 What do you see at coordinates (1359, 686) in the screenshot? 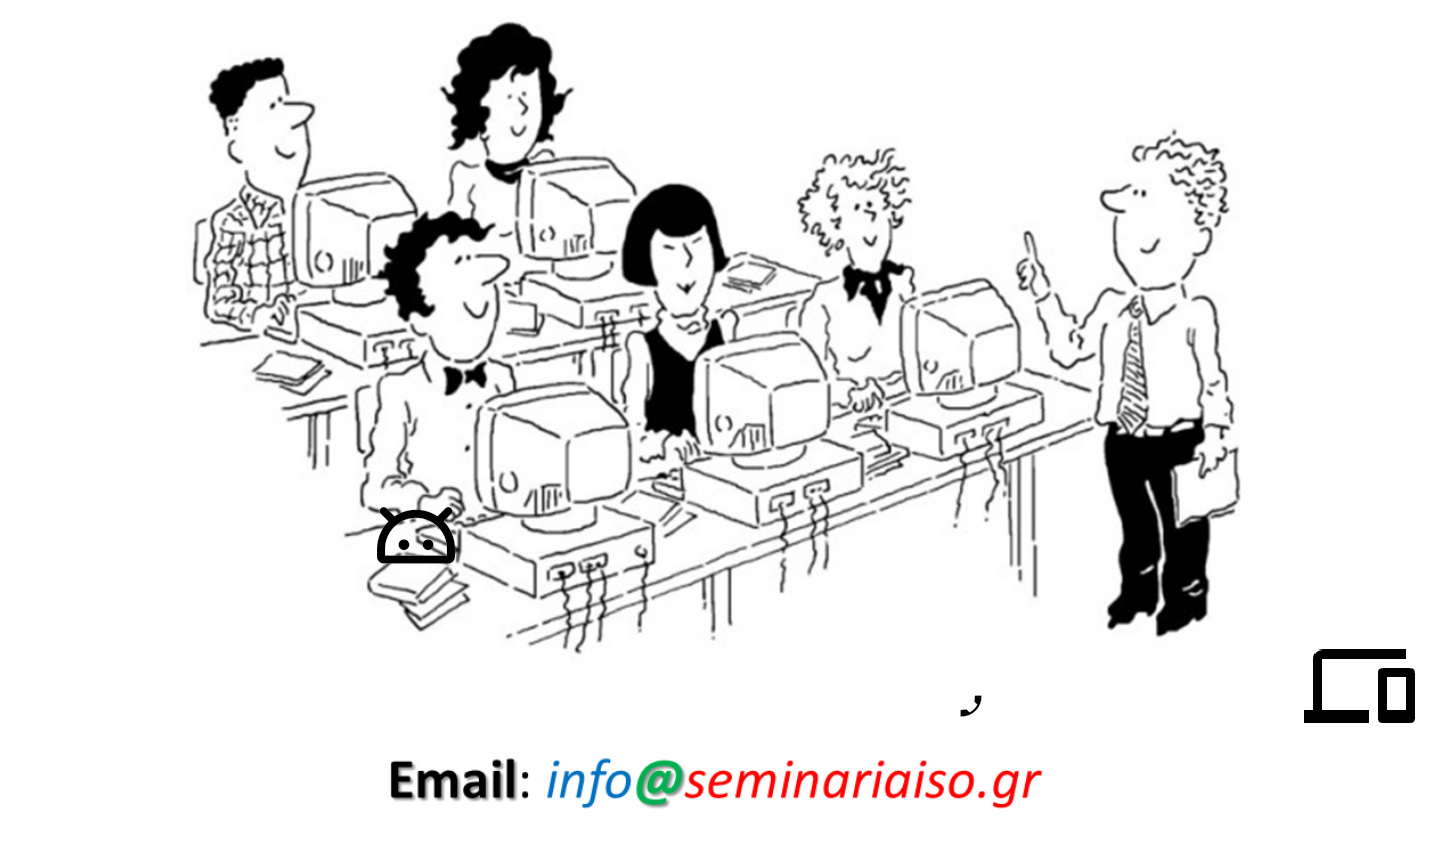
I see `manage connected devices` at bounding box center [1359, 686].